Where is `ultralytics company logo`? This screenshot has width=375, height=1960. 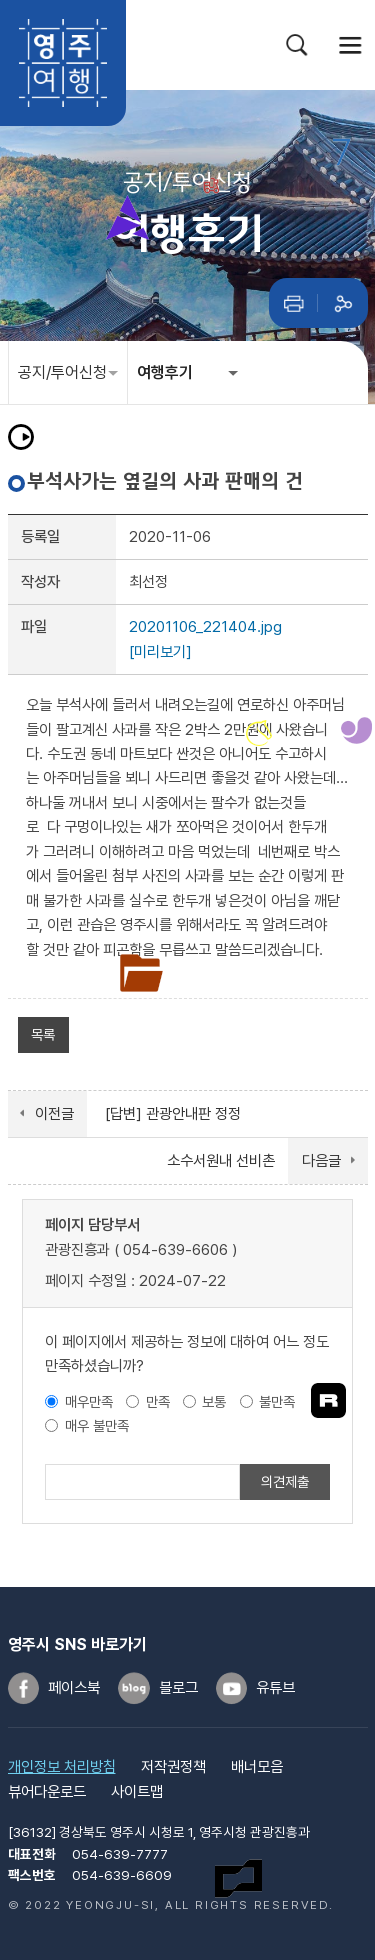 ultralytics company logo is located at coordinates (356, 730).